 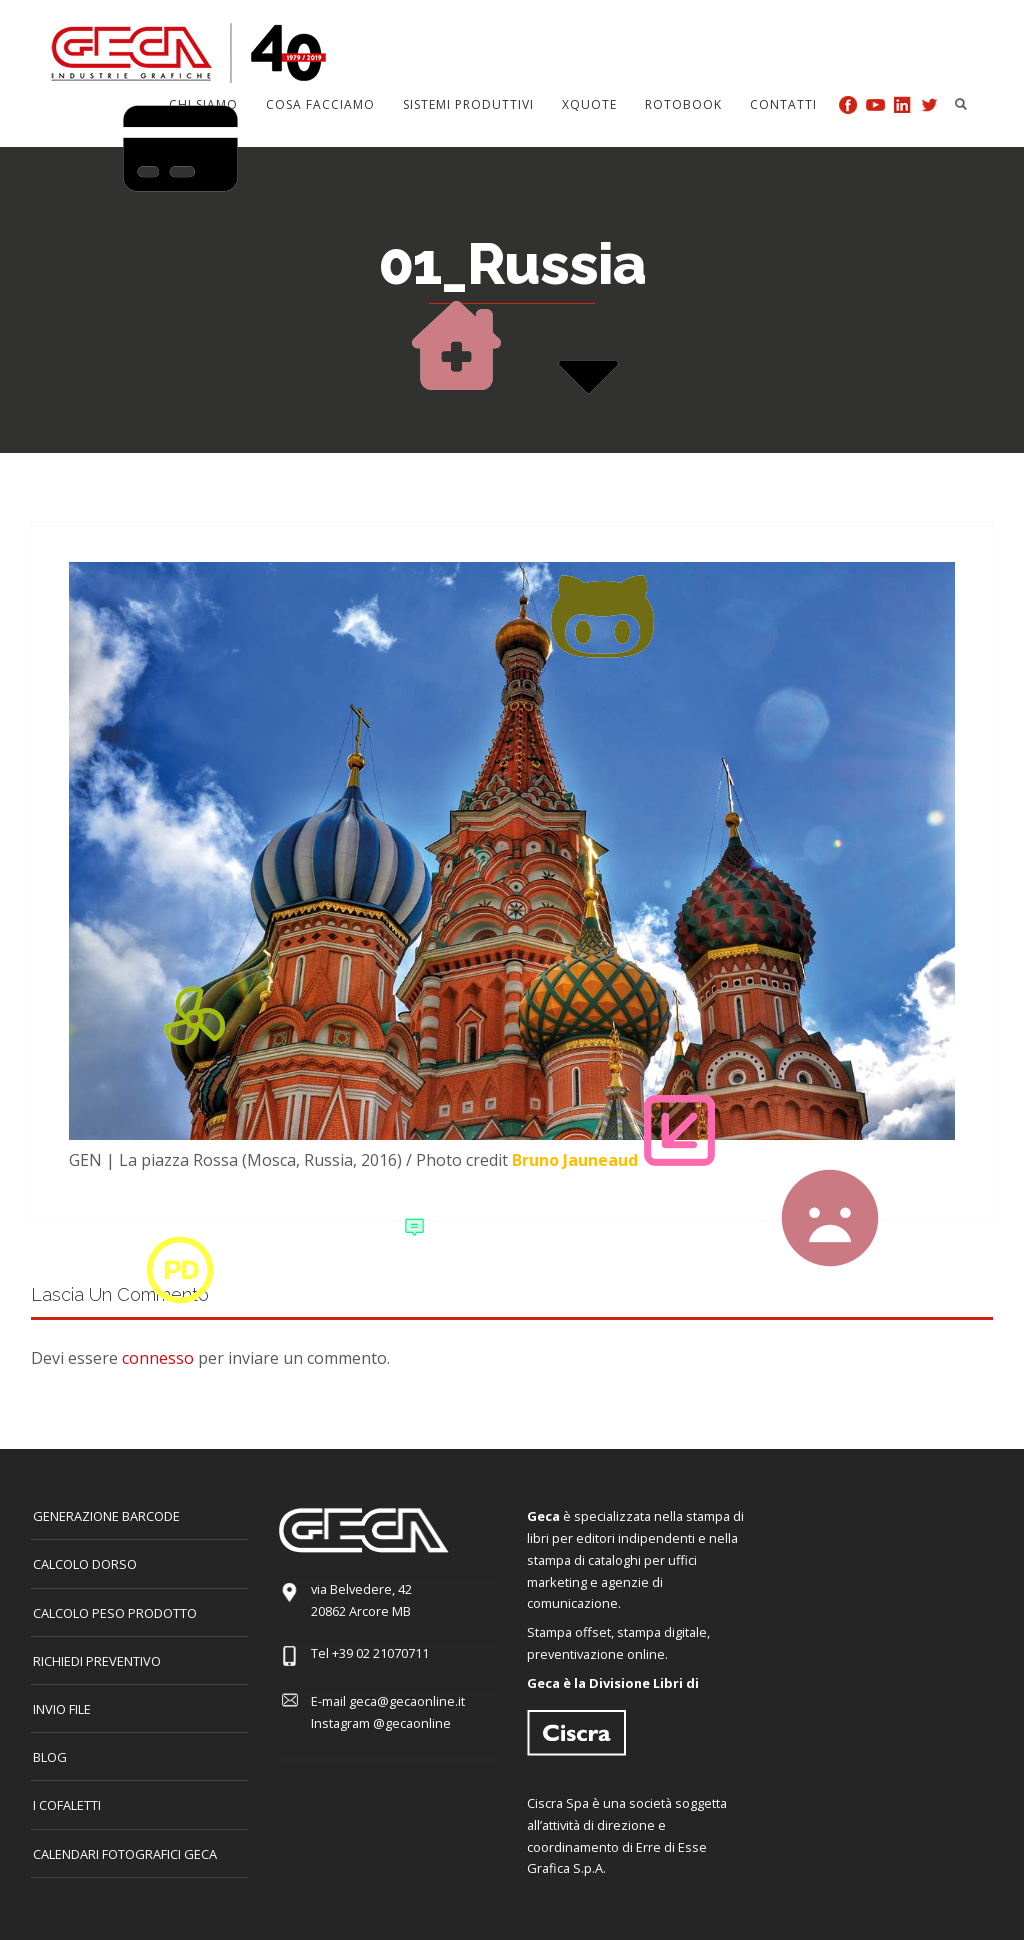 What do you see at coordinates (602, 616) in the screenshot?
I see `link to GitHub repository` at bounding box center [602, 616].